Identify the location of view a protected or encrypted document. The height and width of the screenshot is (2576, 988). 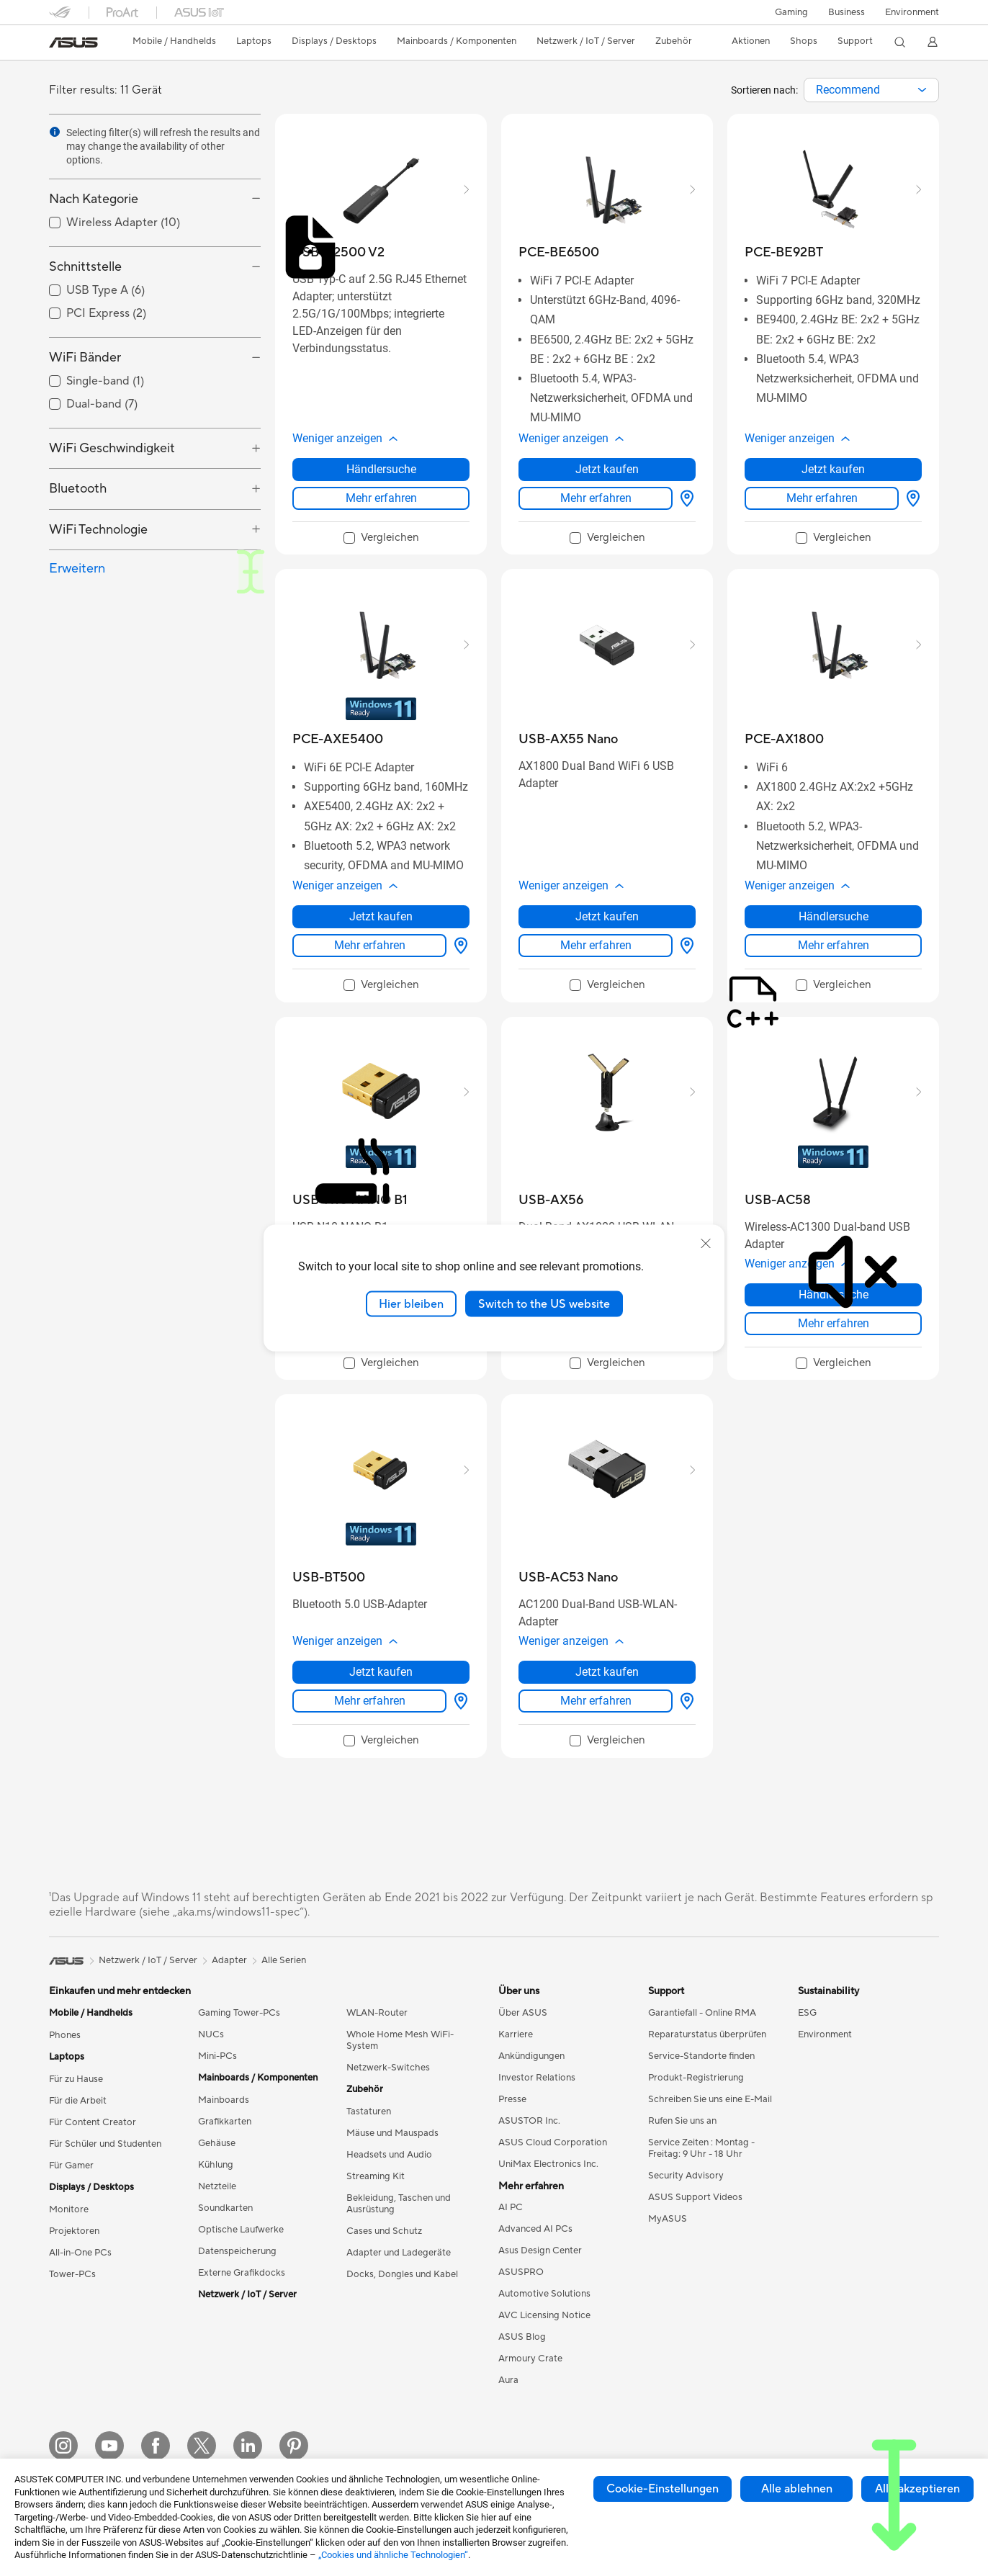
(310, 247).